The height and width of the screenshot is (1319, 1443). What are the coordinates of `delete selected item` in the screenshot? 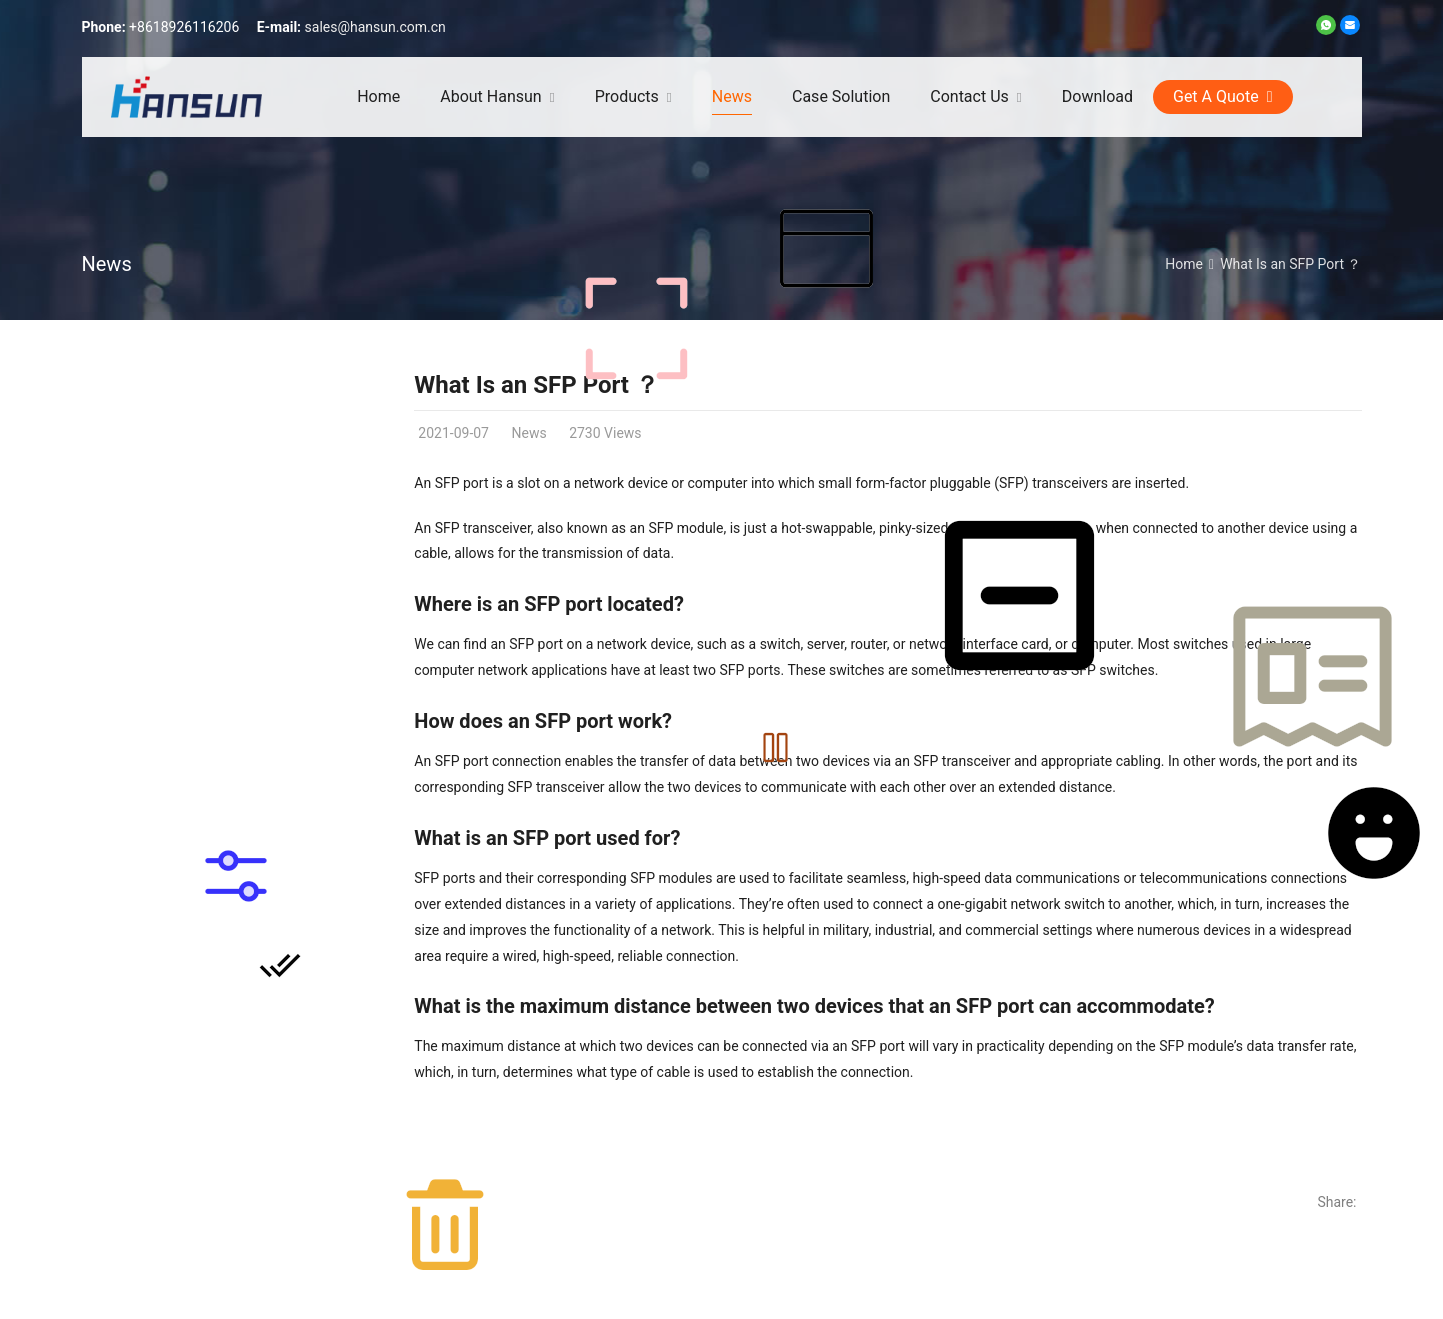 It's located at (445, 1226).